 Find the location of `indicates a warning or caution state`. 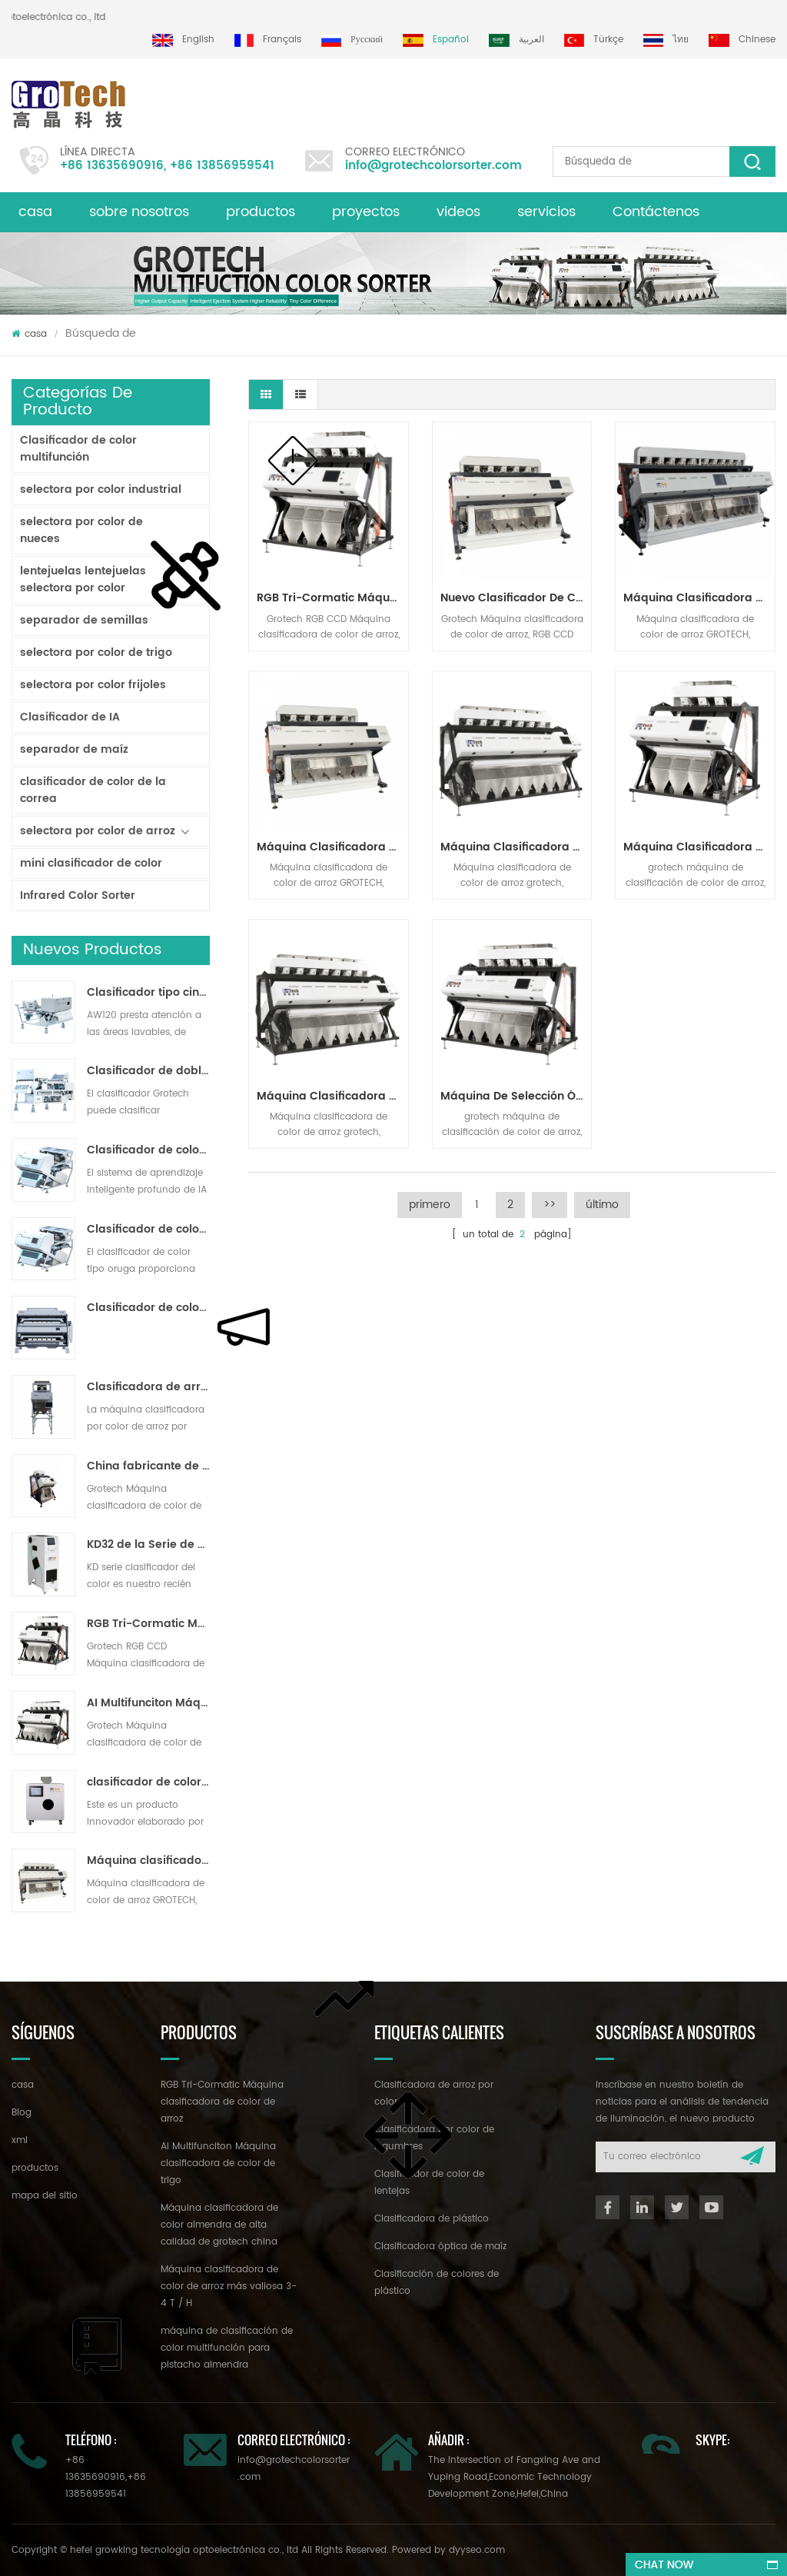

indicates a warning or caution state is located at coordinates (293, 461).